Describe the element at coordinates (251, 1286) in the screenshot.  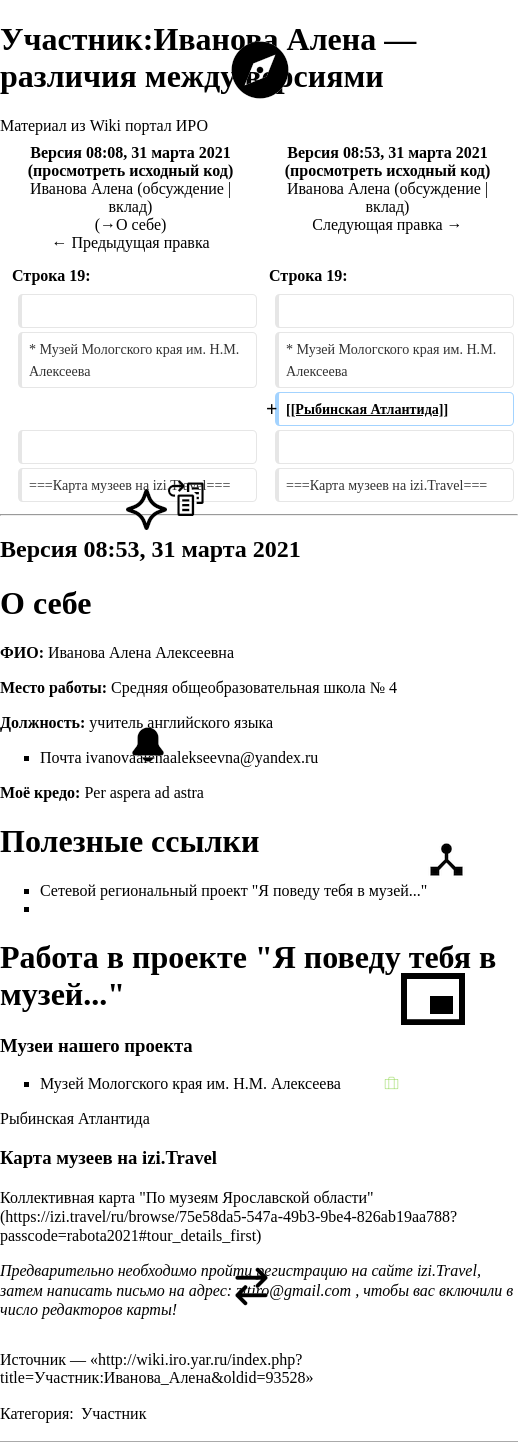
I see `switch between two views or modes` at that location.